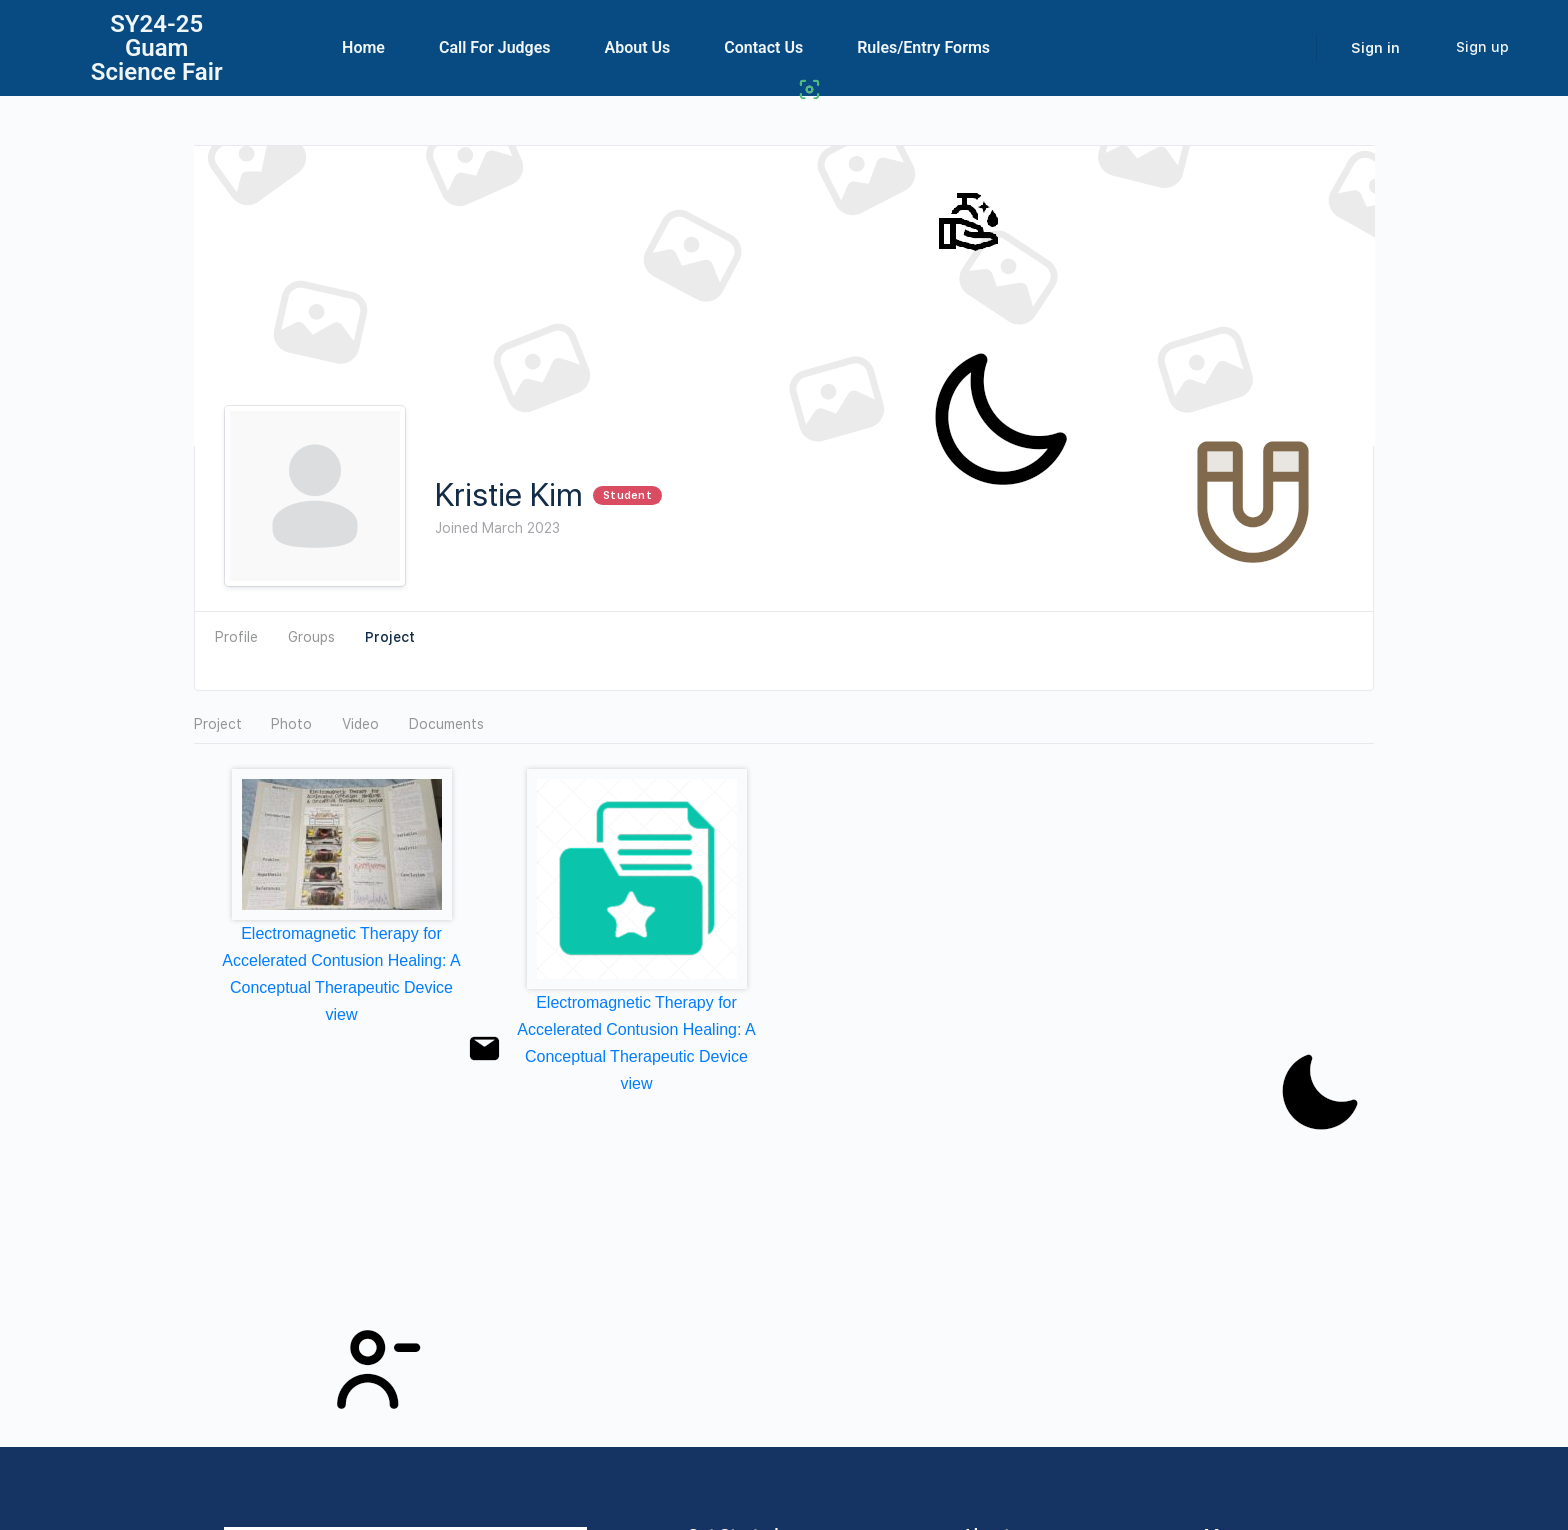  What do you see at coordinates (1001, 419) in the screenshot?
I see `enable dark mode` at bounding box center [1001, 419].